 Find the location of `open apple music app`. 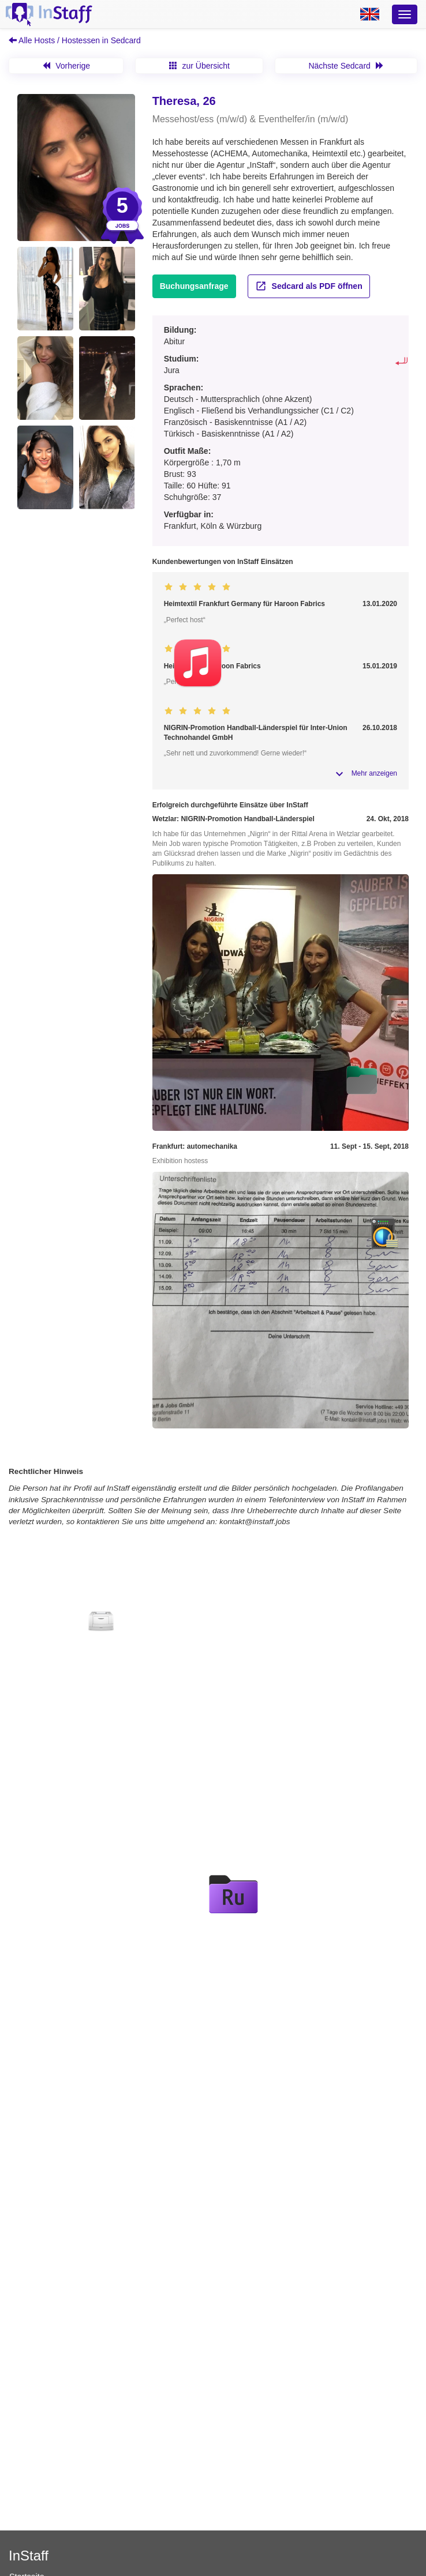

open apple music app is located at coordinates (197, 663).